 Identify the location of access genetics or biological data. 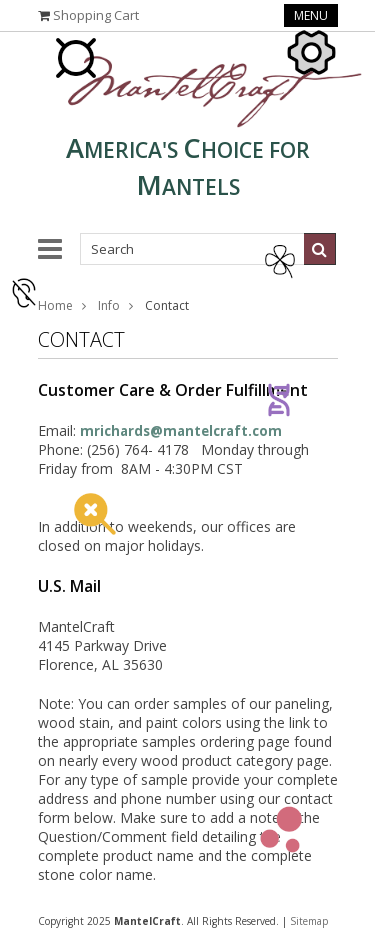
(279, 400).